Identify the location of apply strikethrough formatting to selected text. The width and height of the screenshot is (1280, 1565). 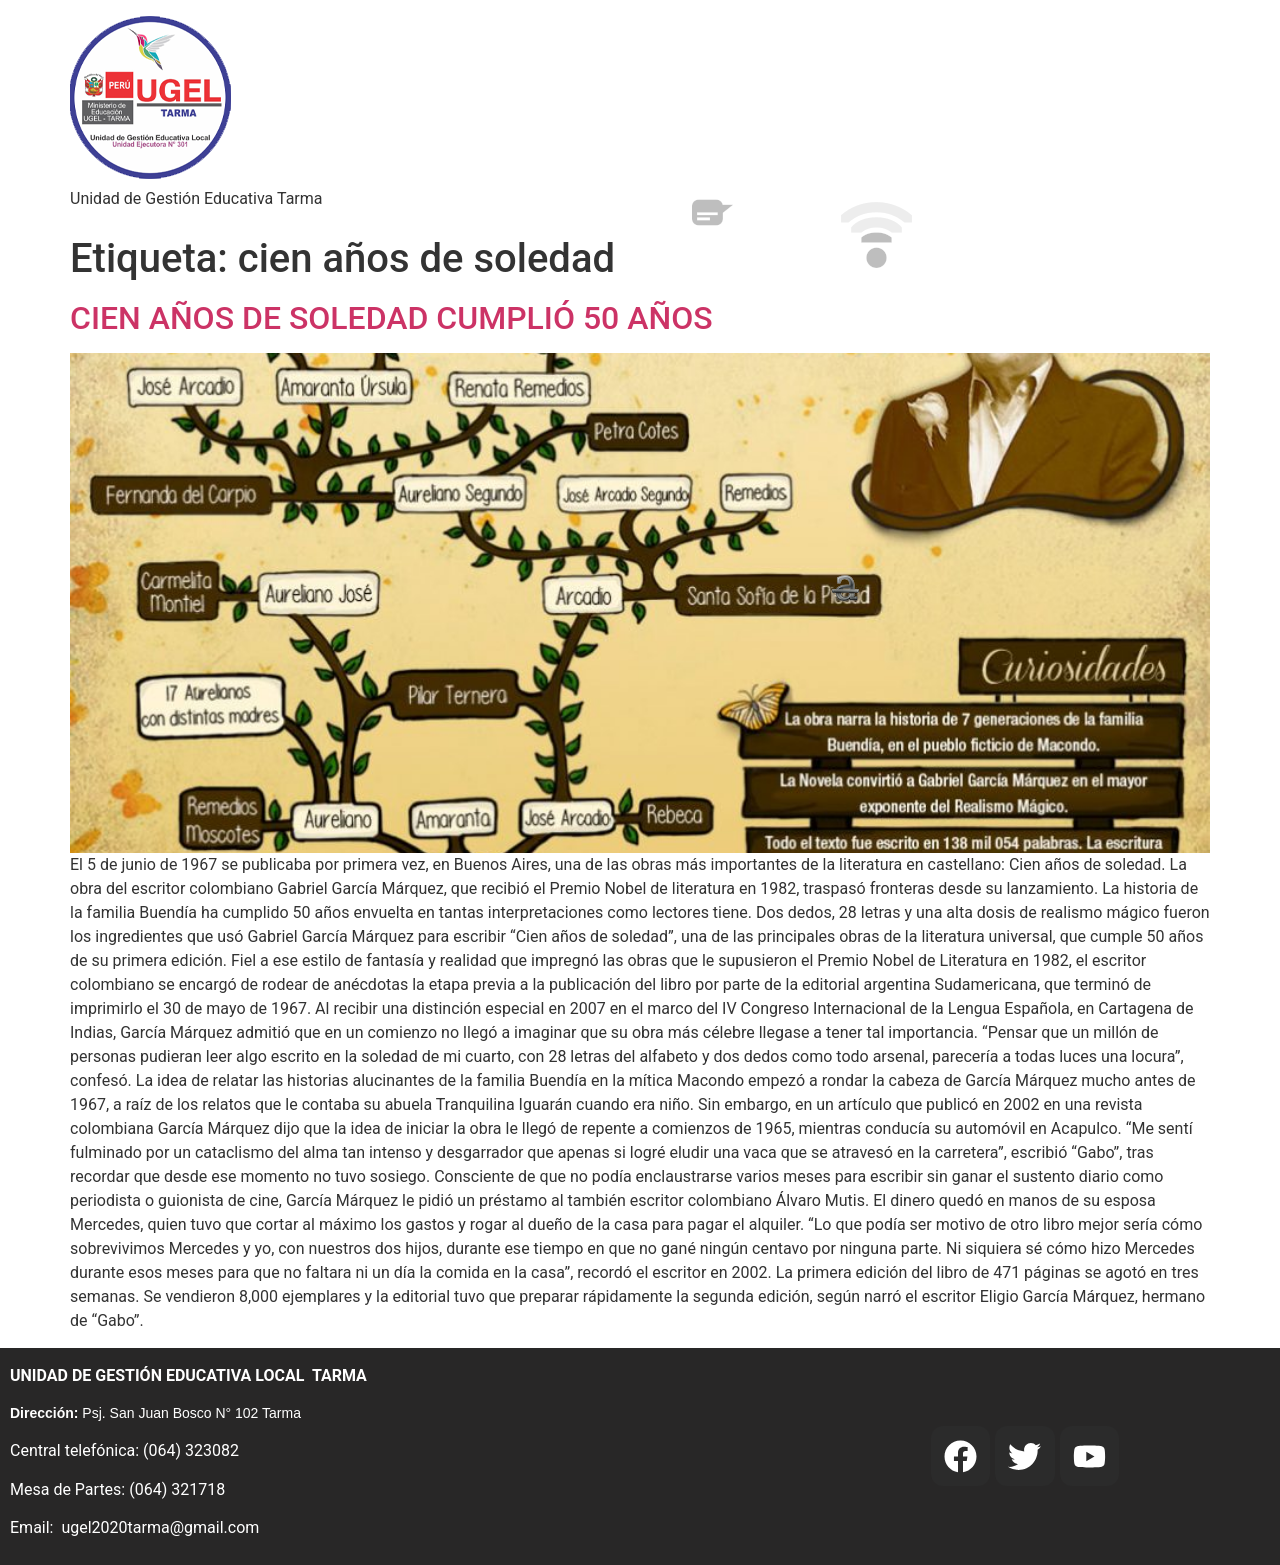
(846, 588).